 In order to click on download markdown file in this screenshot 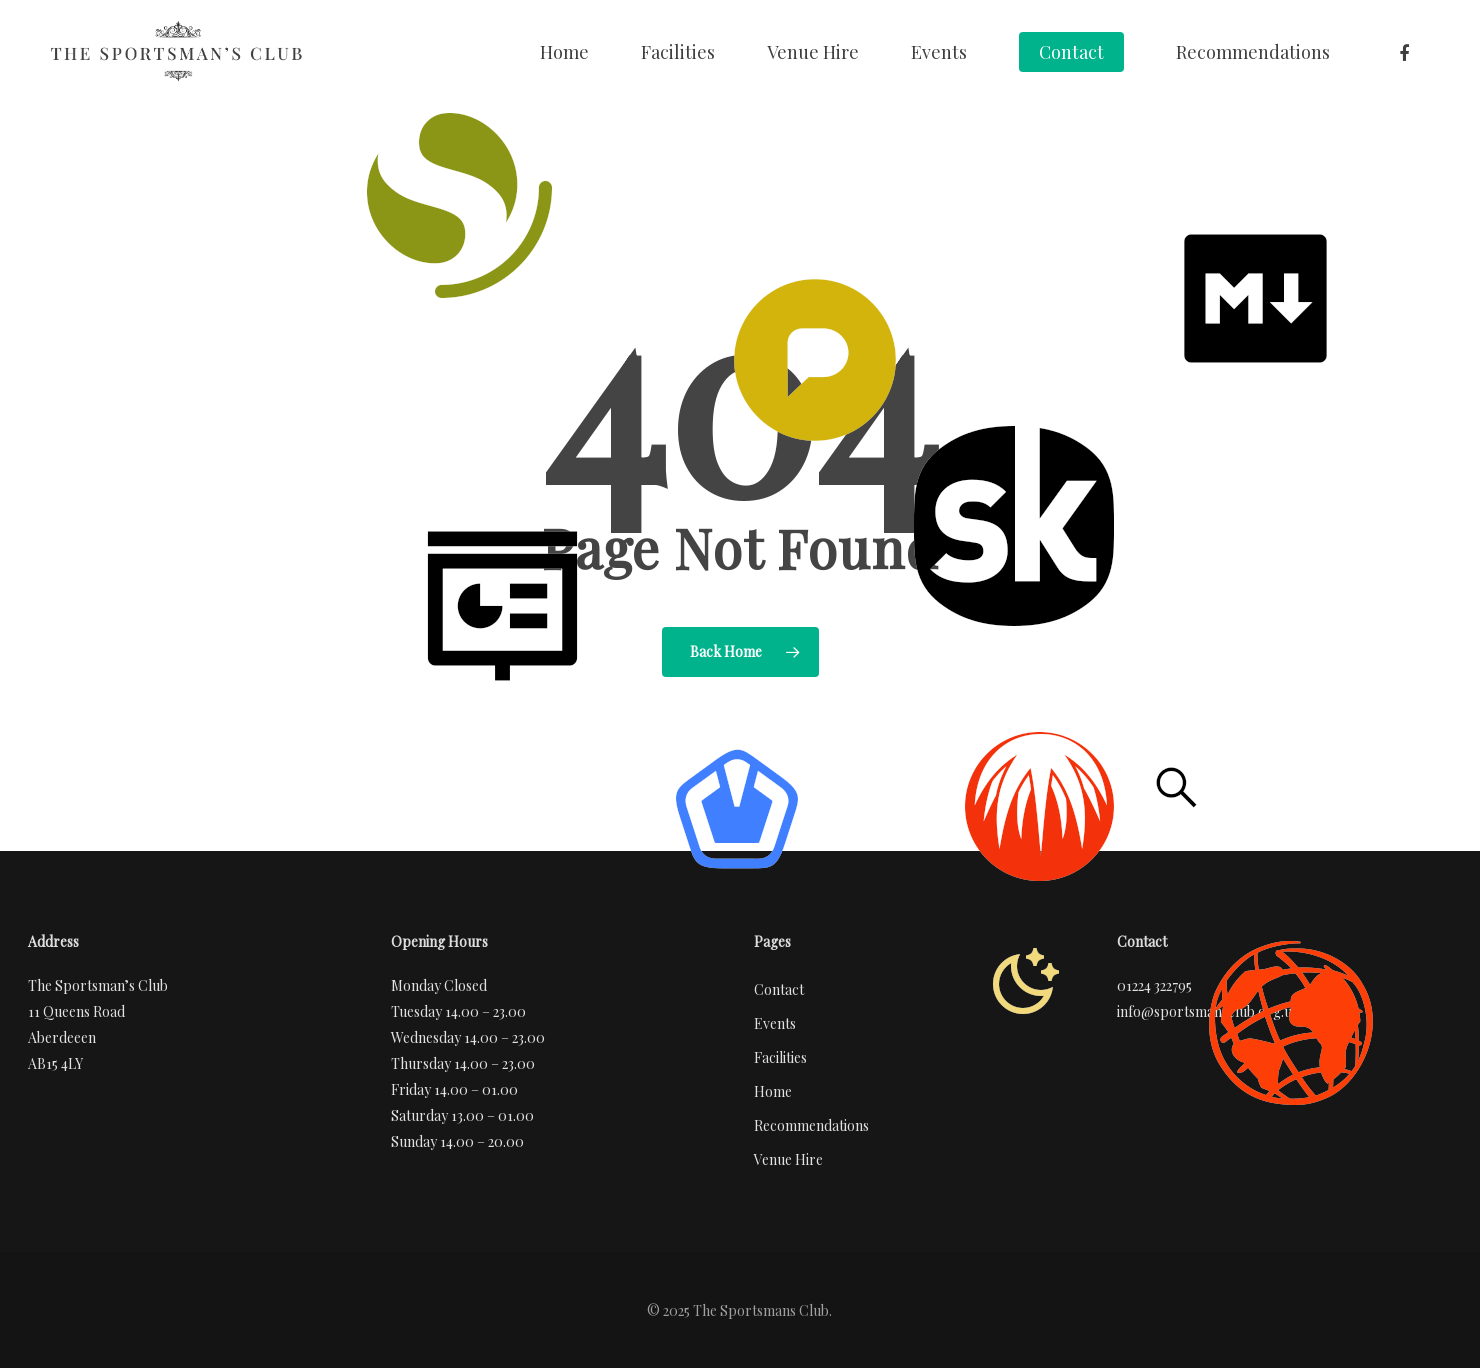, I will do `click(1255, 298)`.